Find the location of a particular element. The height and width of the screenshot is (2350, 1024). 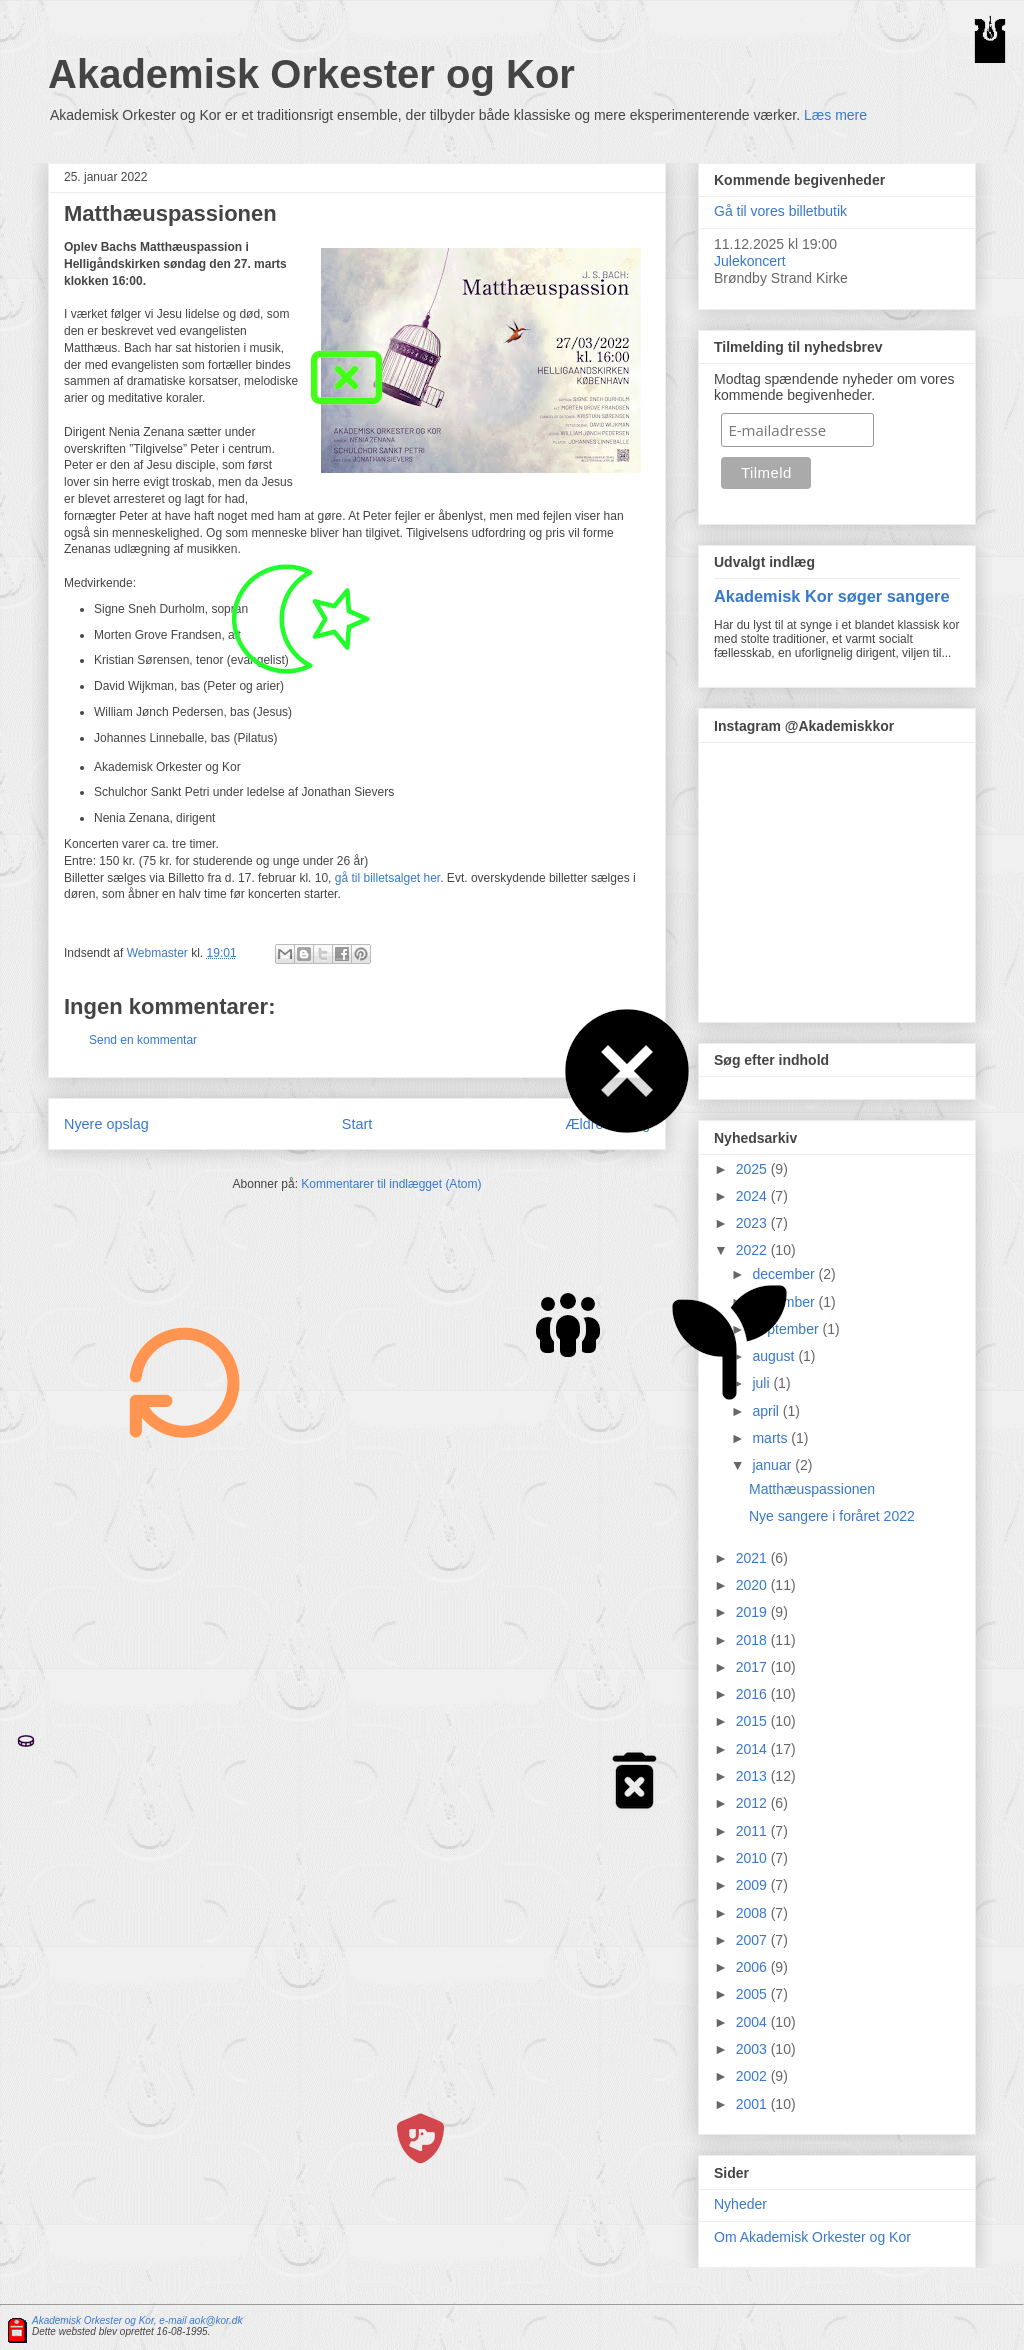

indicates islamic religious content or settings is located at coordinates (296, 619).